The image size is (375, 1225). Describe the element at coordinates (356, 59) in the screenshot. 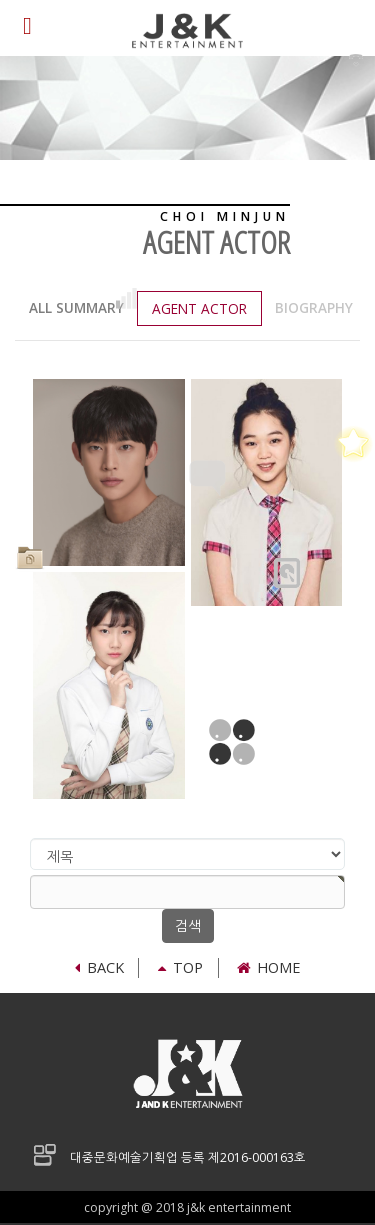

I see `end or hang up a call` at that location.